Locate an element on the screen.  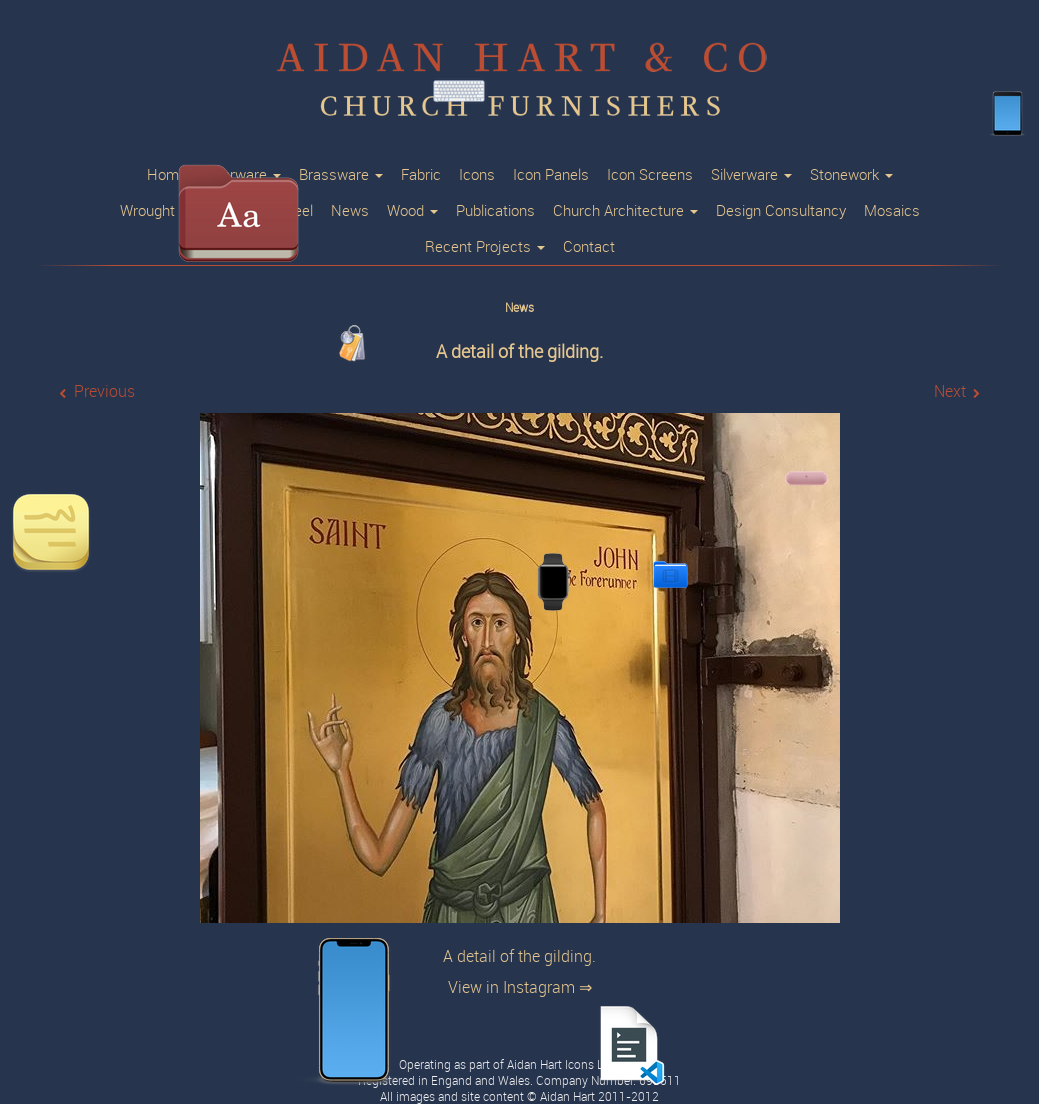
view and manage kerberos authentication tickets is located at coordinates (352, 343).